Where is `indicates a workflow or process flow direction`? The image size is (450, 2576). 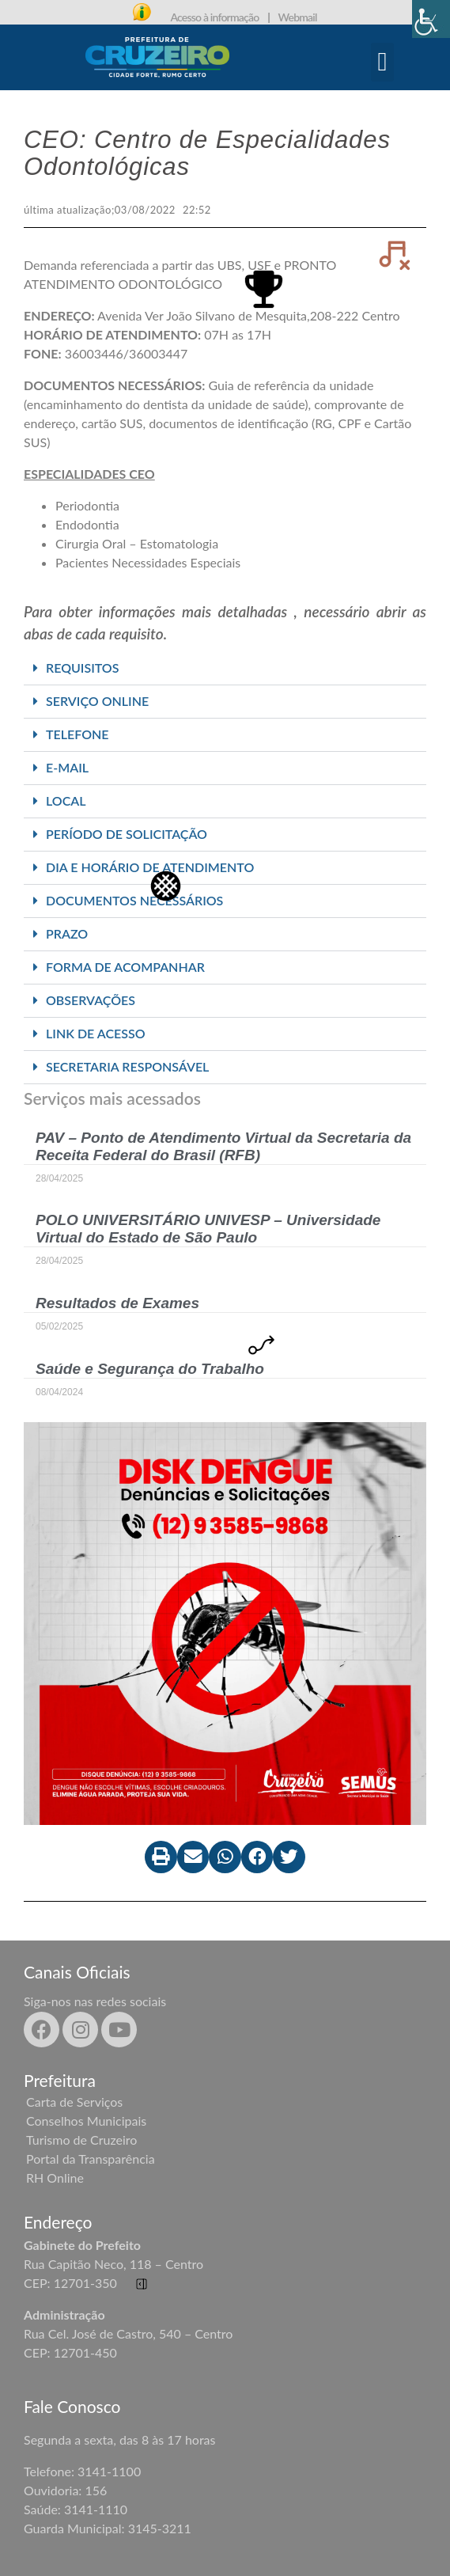
indicates a workflow or process flow direction is located at coordinates (261, 1345).